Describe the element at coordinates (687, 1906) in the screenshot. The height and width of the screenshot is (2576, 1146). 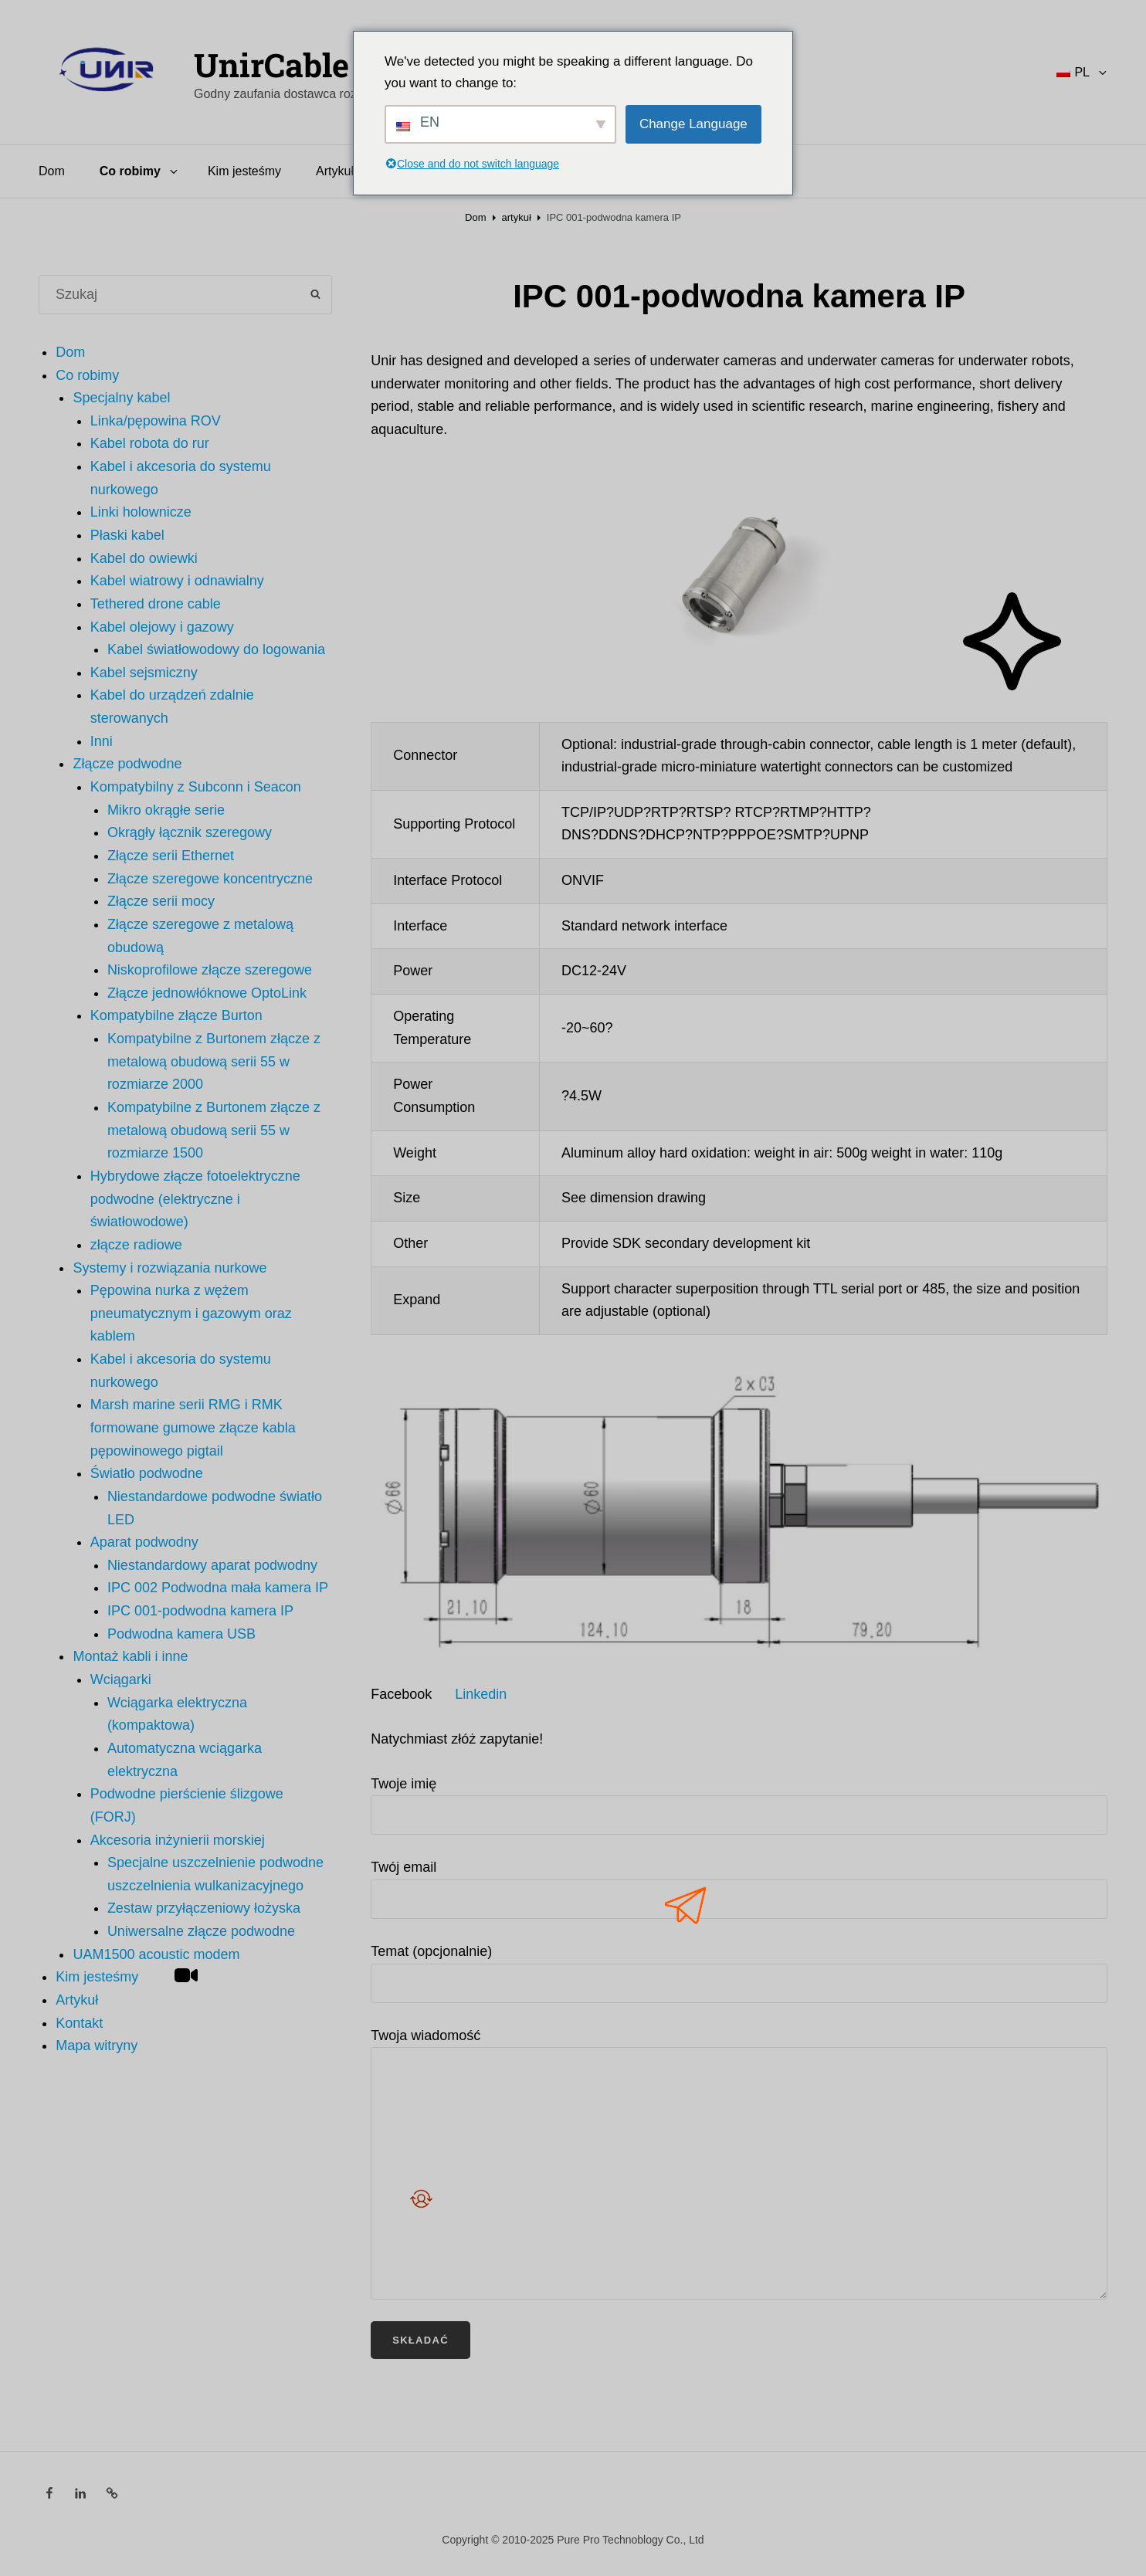
I see `open Telegram messaging app` at that location.